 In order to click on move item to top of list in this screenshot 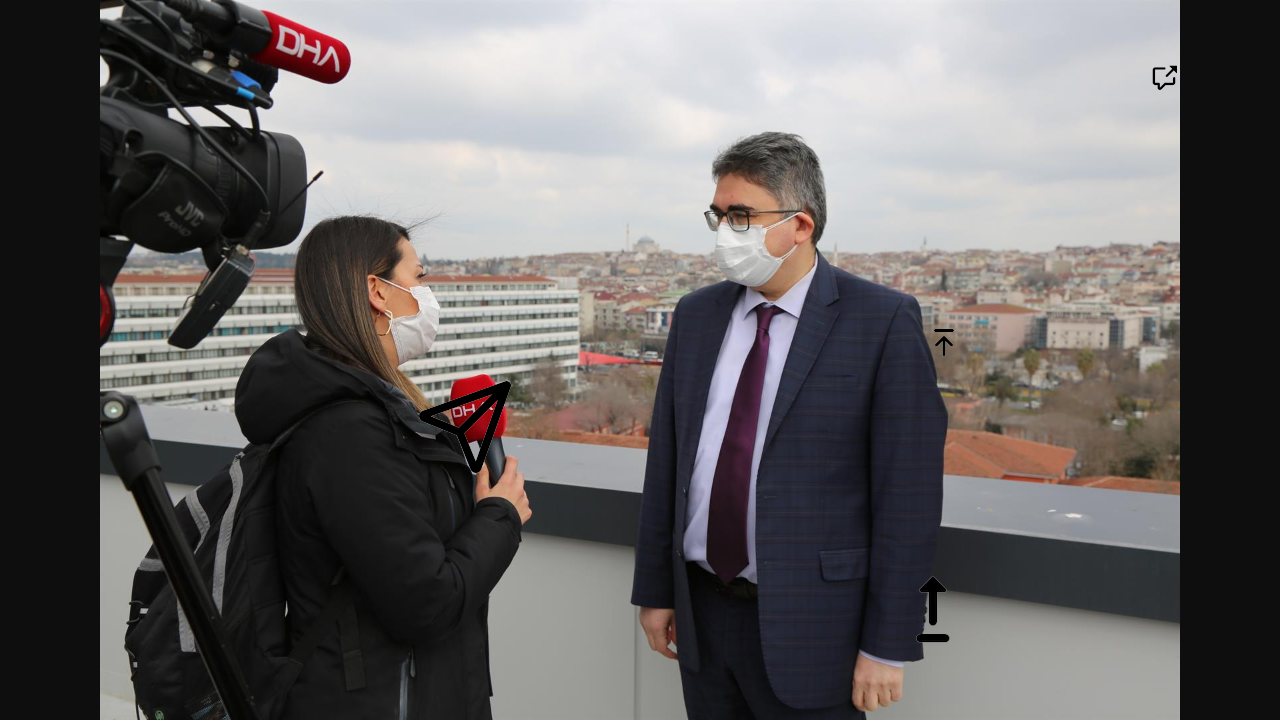, I will do `click(944, 342)`.